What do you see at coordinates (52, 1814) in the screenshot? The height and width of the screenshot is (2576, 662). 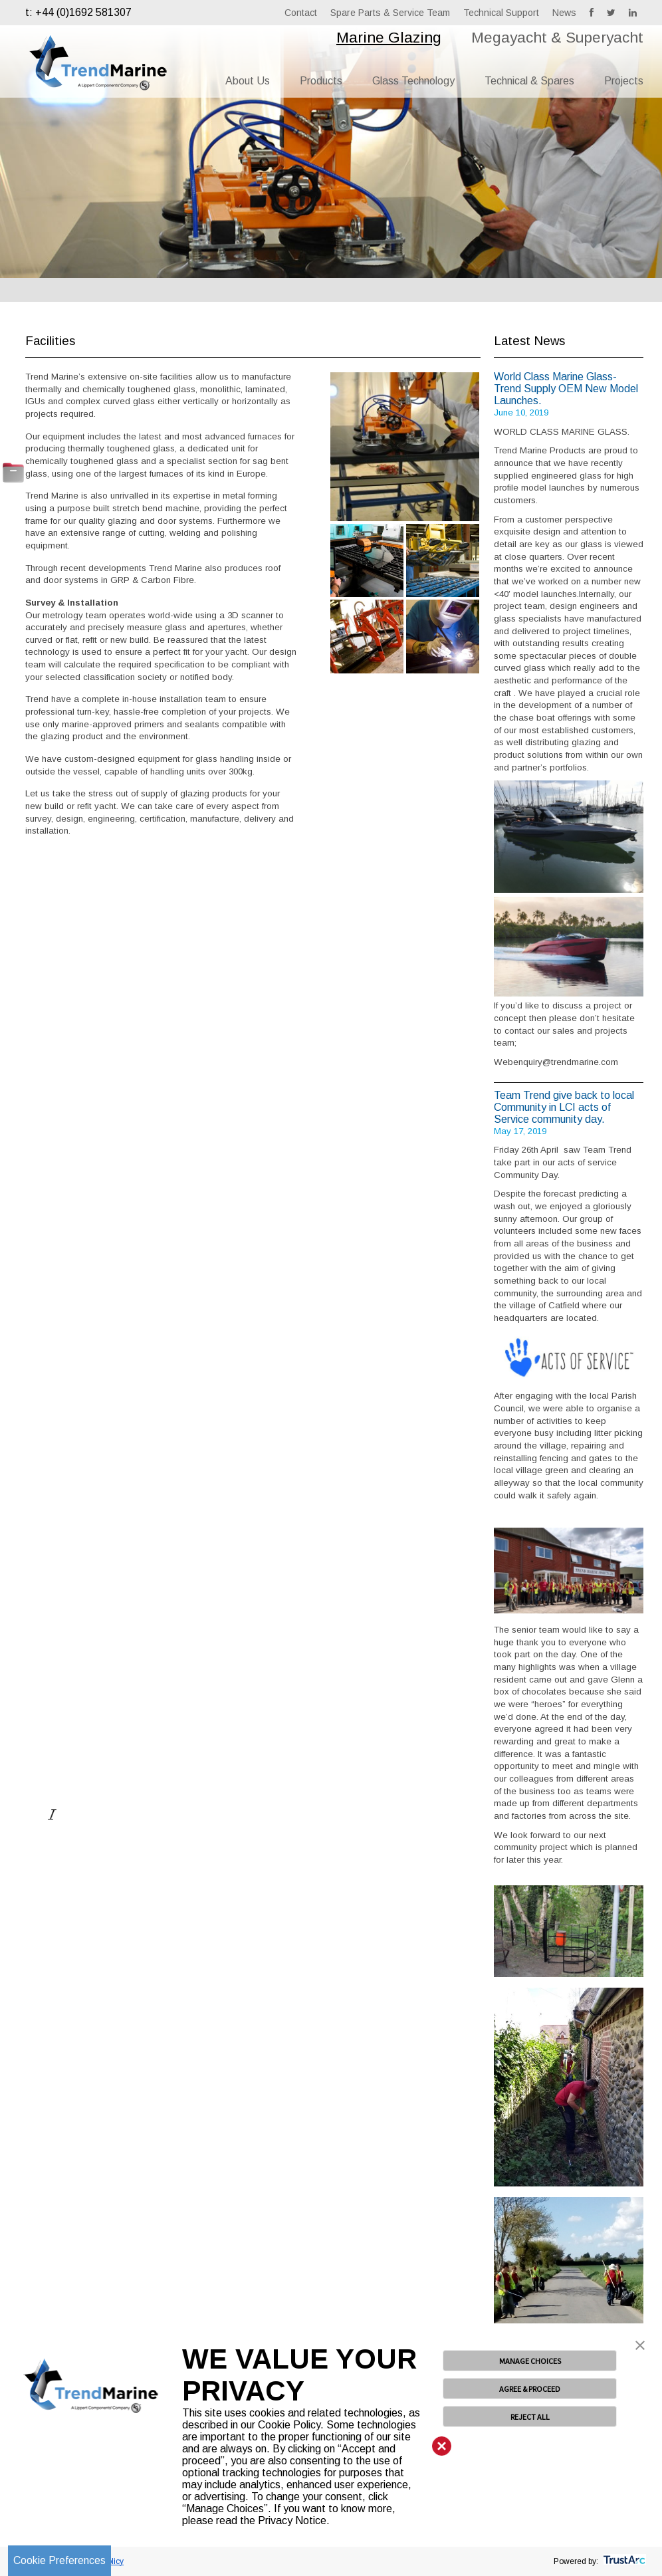 I see `apply italic formatting to selected text` at bounding box center [52, 1814].